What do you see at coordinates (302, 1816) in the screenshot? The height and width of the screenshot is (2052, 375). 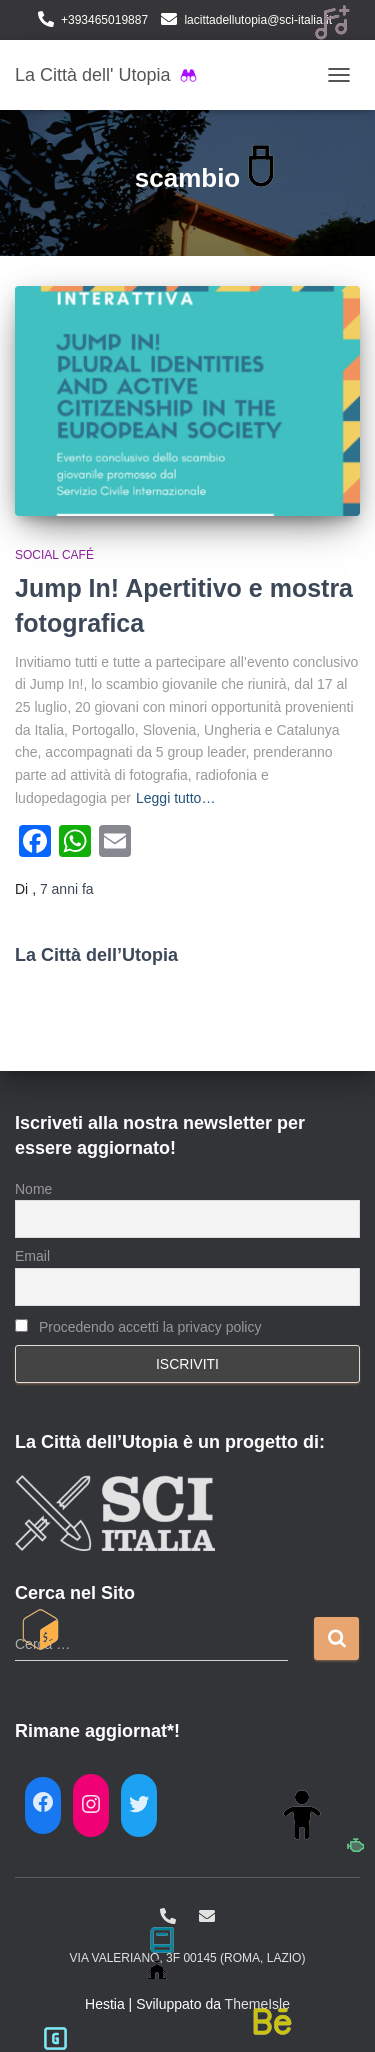 I see `select male gender option` at bounding box center [302, 1816].